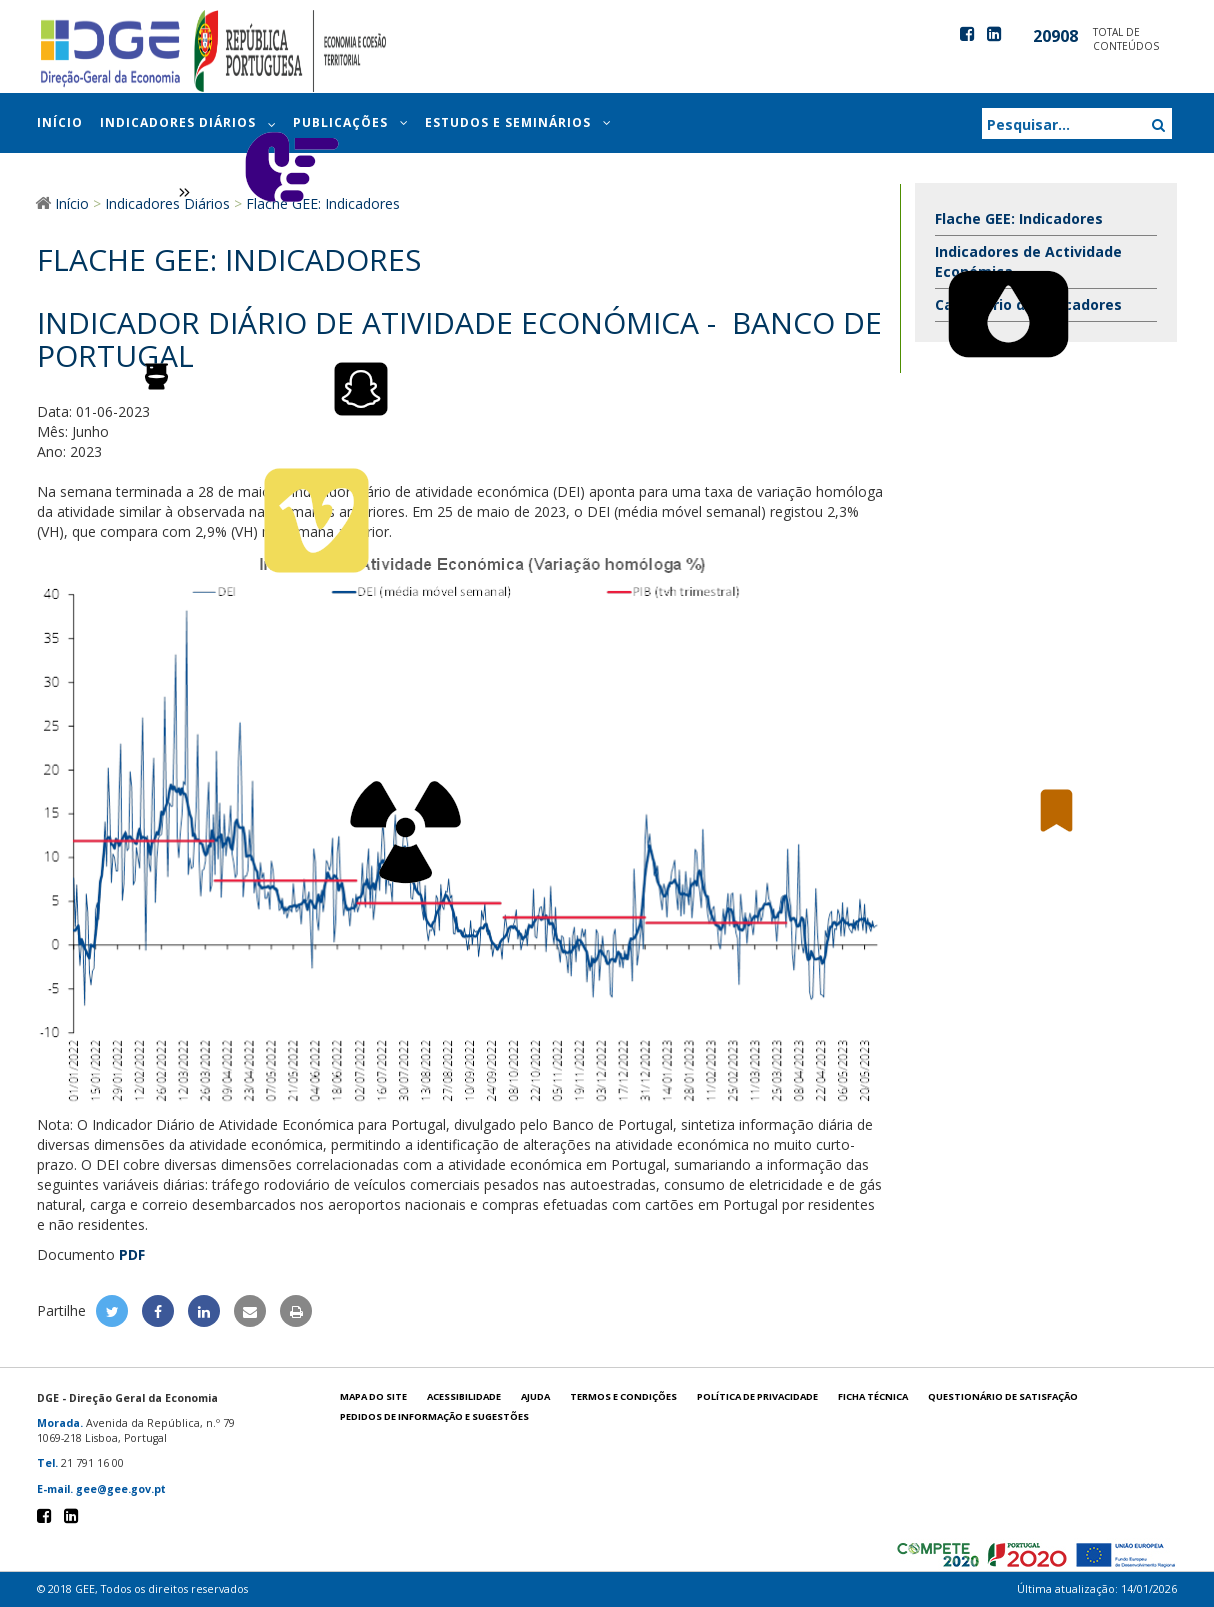 This screenshot has width=1214, height=1607. I want to click on skip forward or advance to next item, so click(184, 192).